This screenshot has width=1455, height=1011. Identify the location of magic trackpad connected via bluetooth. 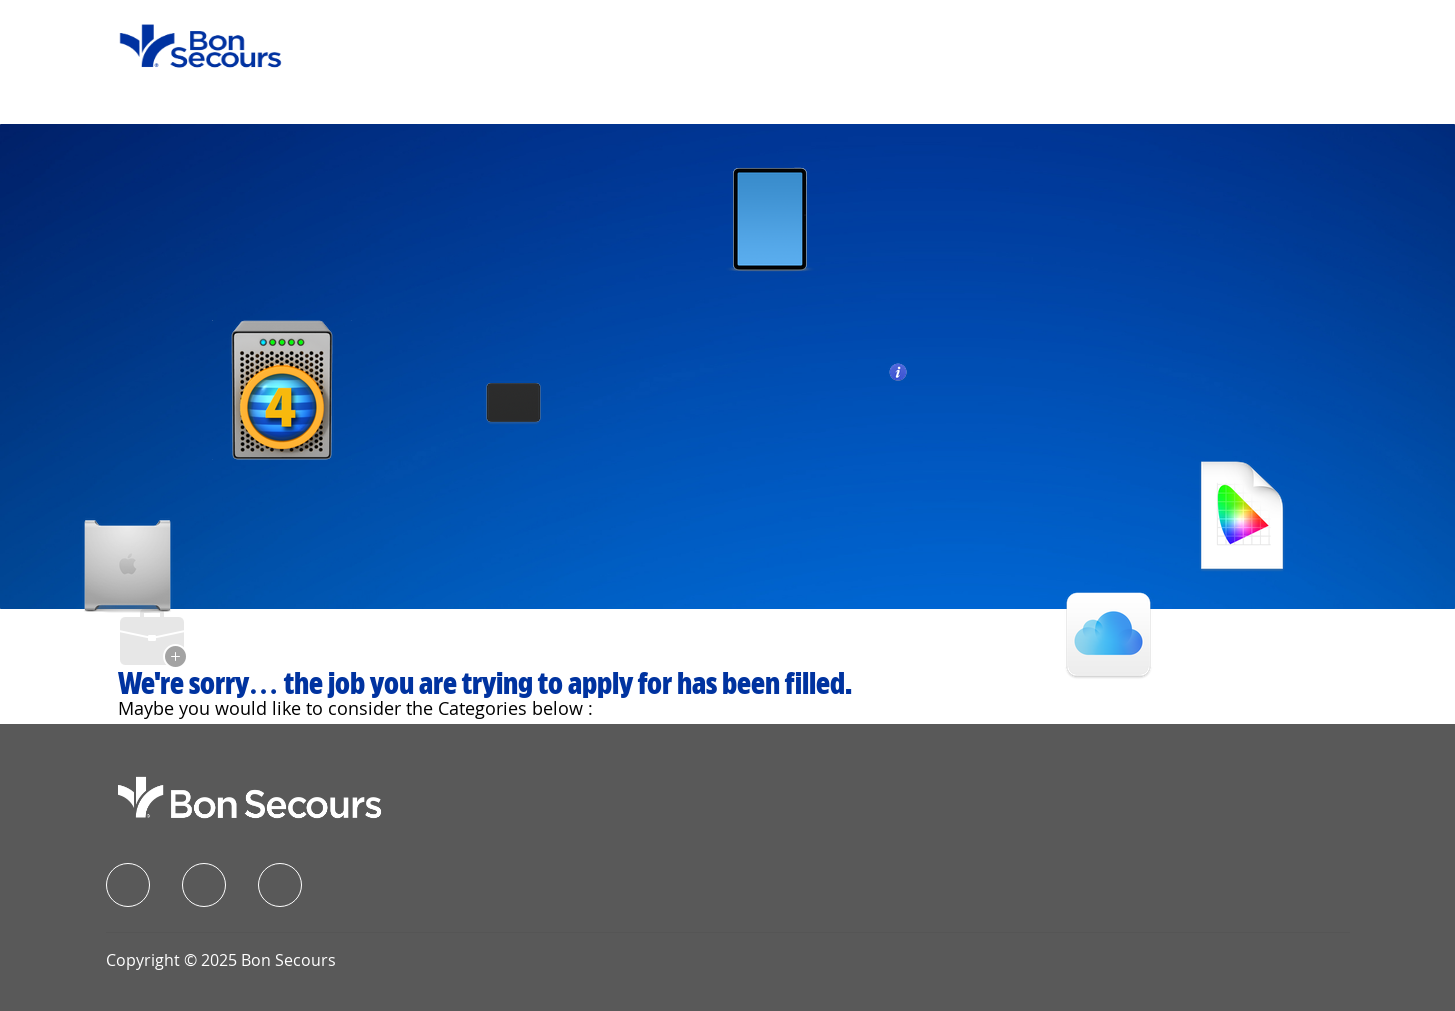
(513, 402).